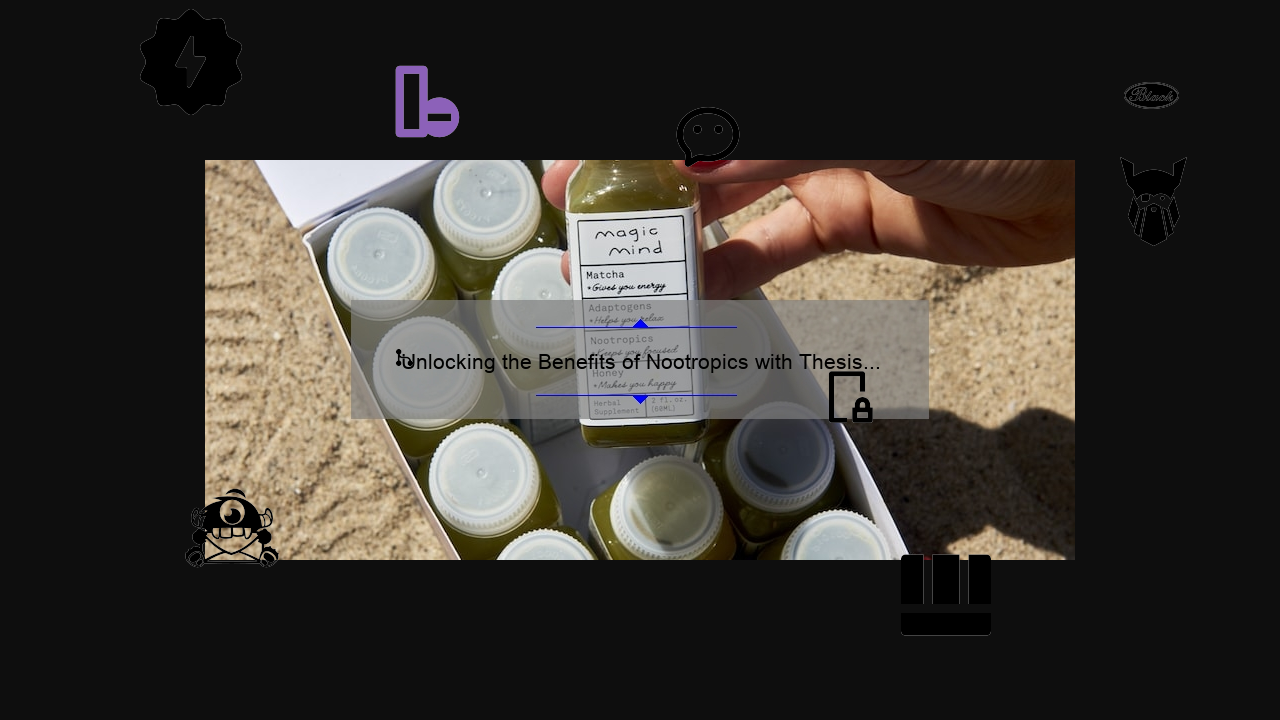  Describe the element at coordinates (708, 135) in the screenshot. I see `open WeChat messaging app` at that location.